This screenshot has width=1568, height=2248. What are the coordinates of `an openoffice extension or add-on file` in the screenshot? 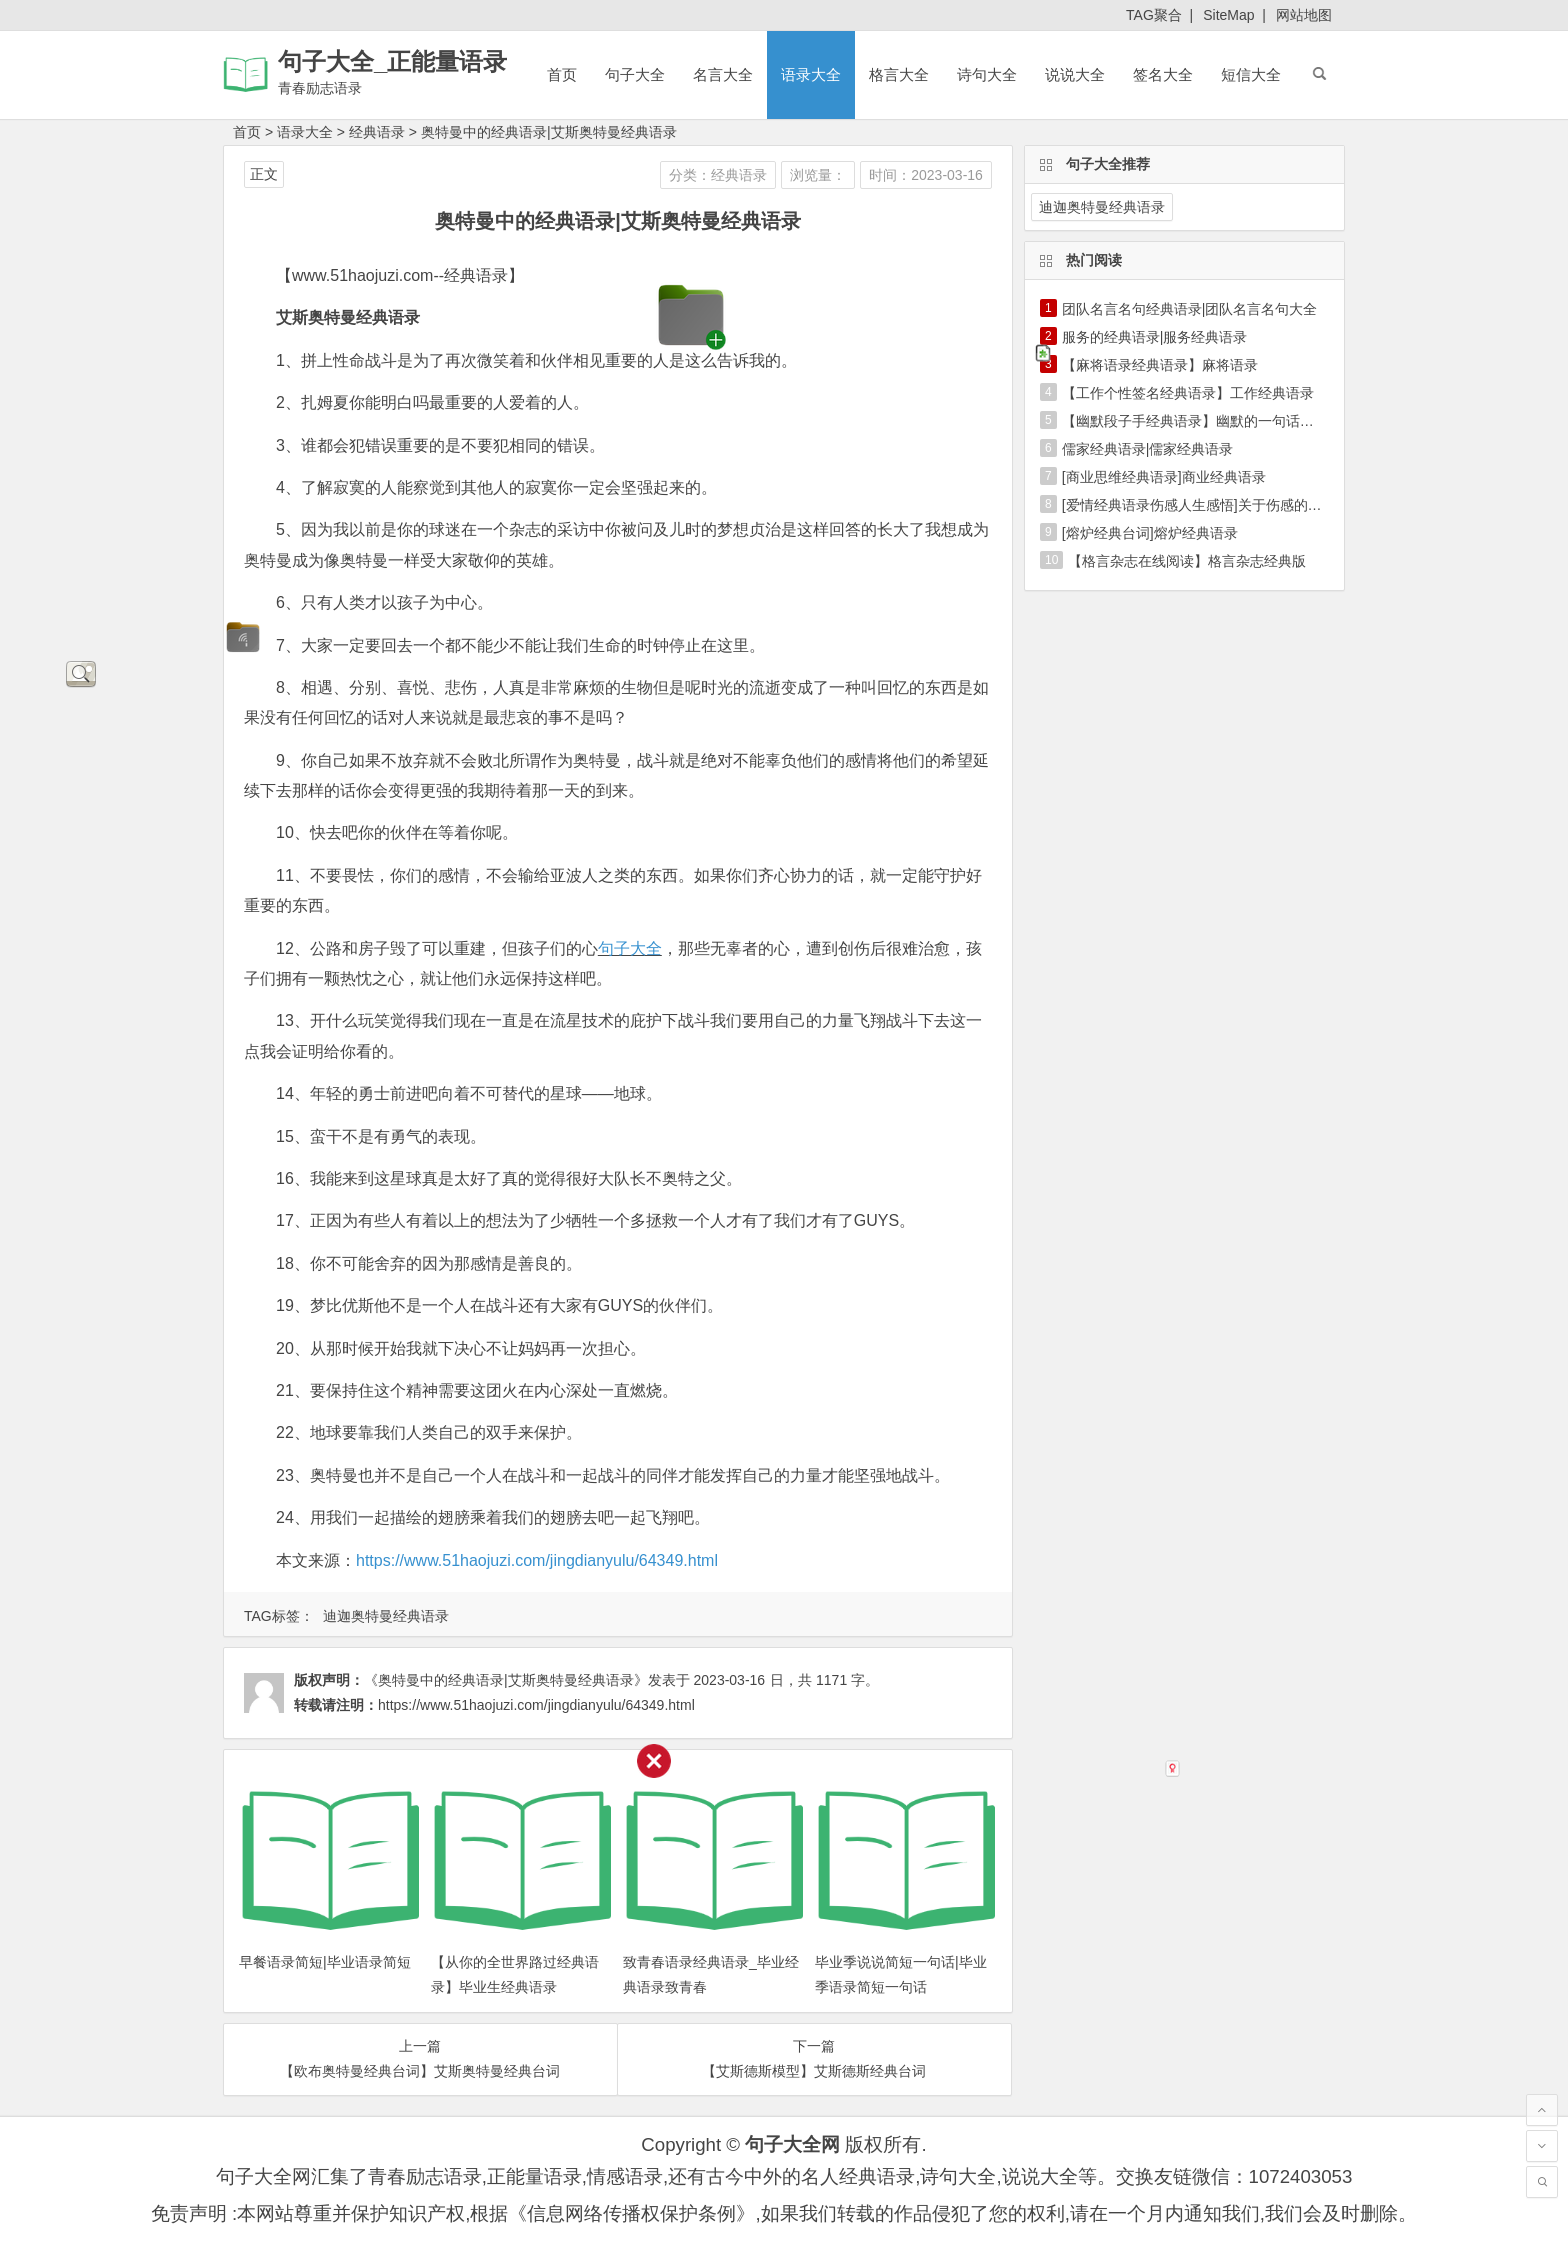 It's located at (1043, 353).